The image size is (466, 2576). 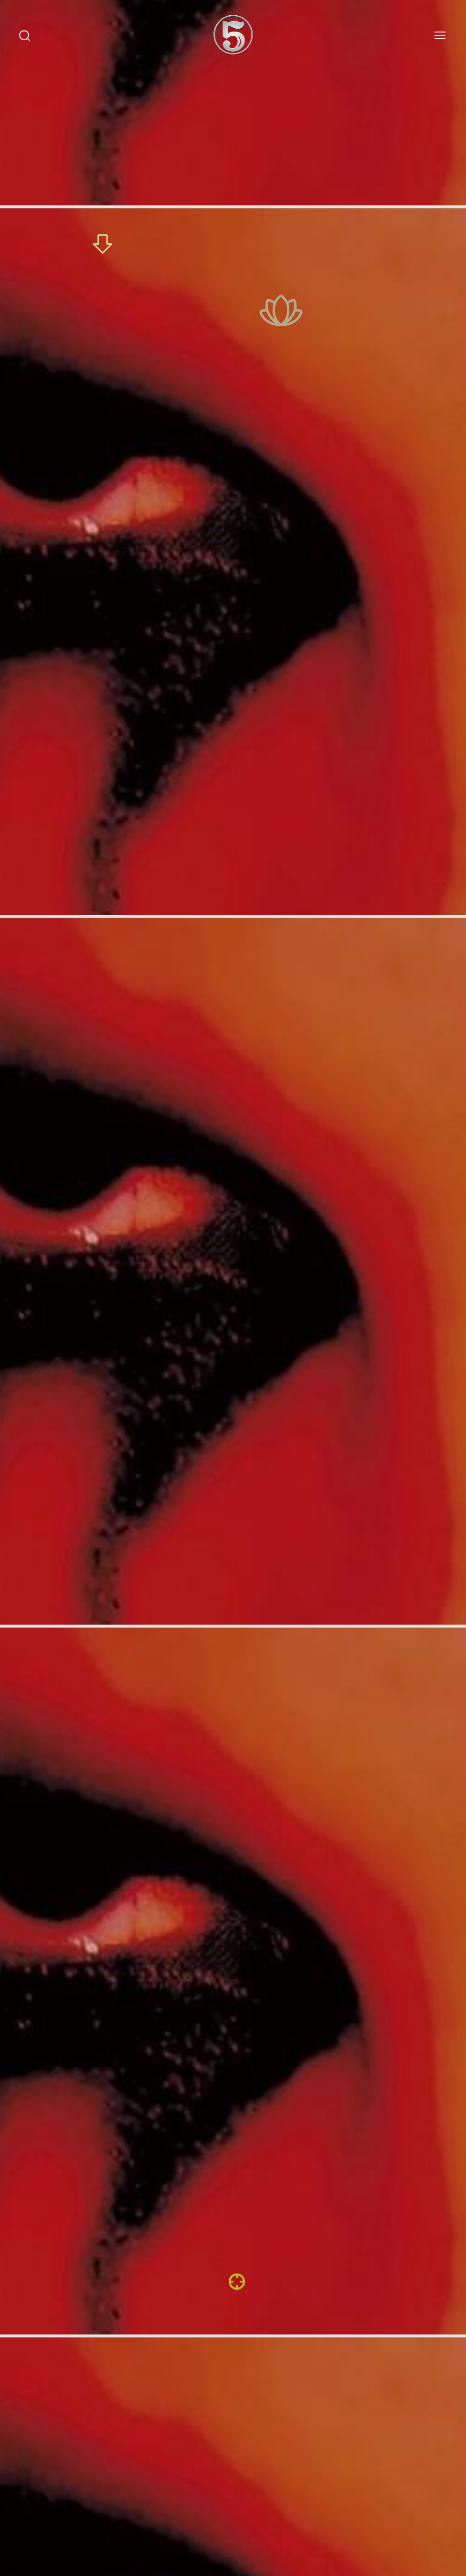 I want to click on access meditation or mindfulness features, so click(x=281, y=312).